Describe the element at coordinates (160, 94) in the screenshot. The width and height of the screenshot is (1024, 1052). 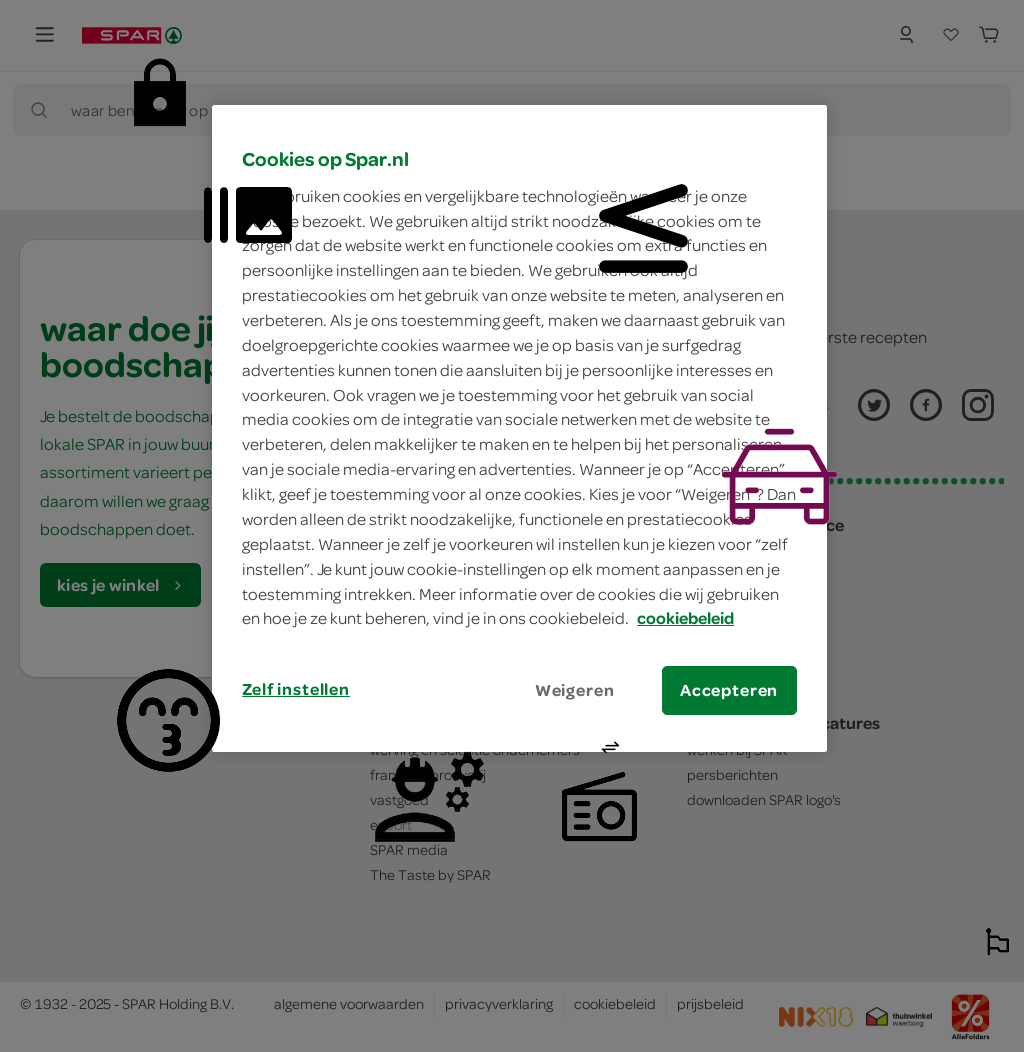
I see `lock or secure this item` at that location.